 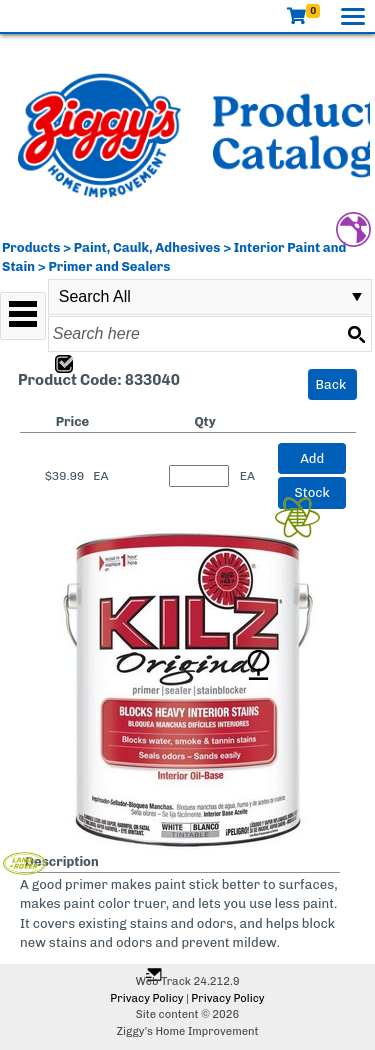 What do you see at coordinates (297, 517) in the screenshot?
I see `react table library logo` at bounding box center [297, 517].